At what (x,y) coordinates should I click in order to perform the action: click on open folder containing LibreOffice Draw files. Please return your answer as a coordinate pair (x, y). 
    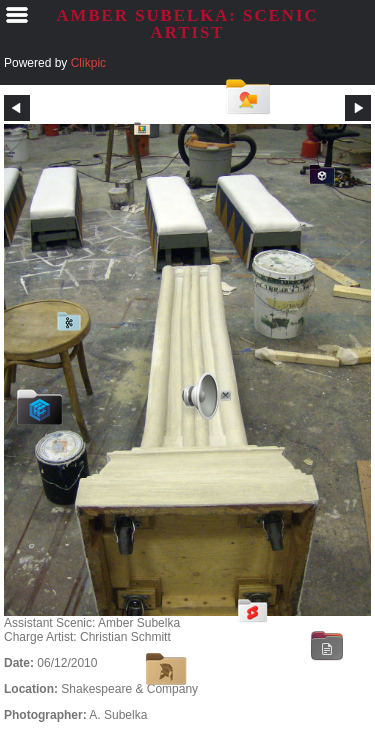
    Looking at the image, I should click on (248, 98).